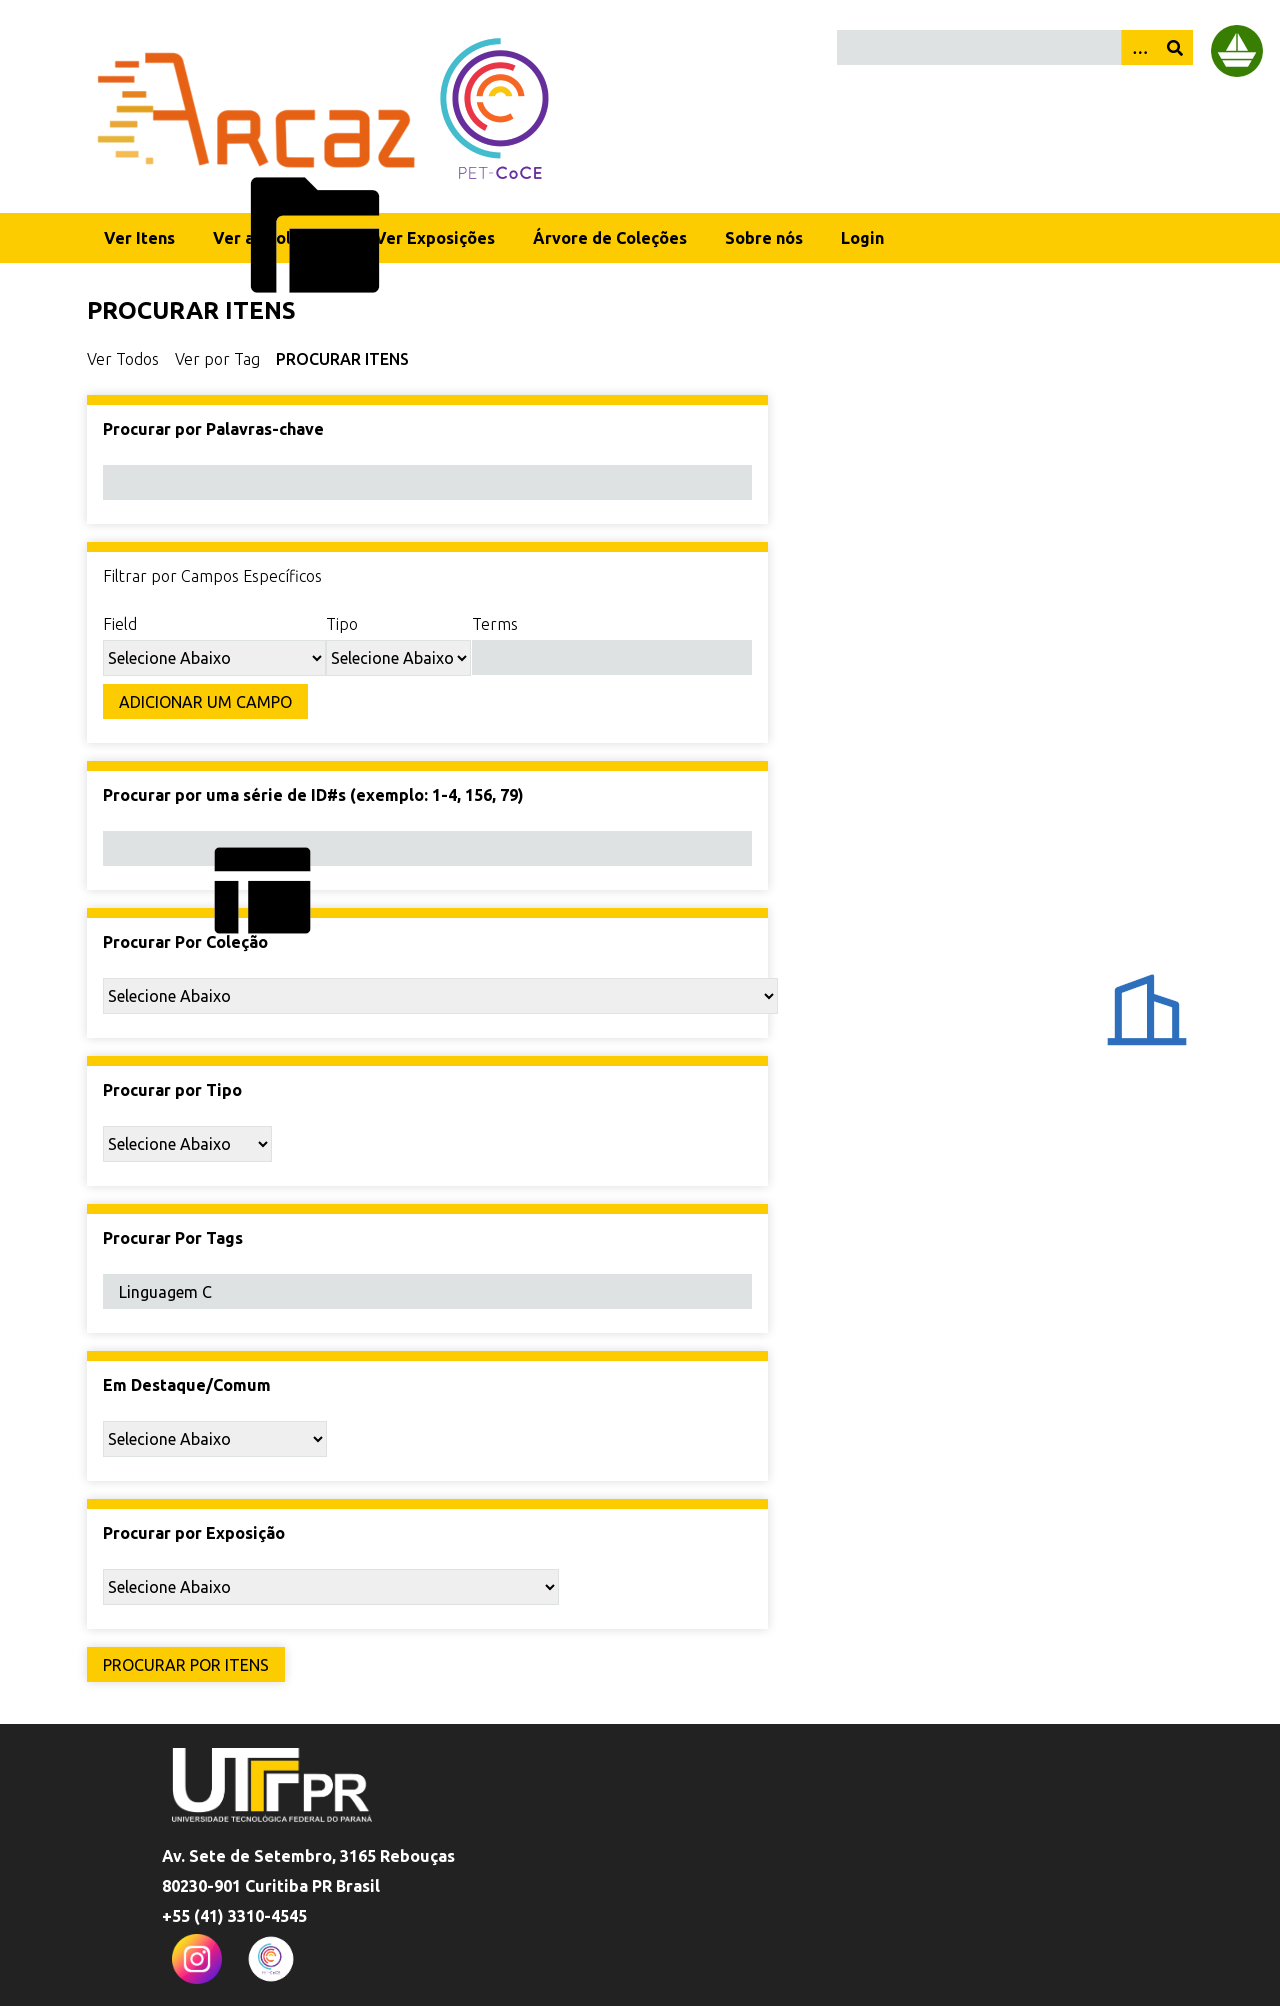 Image resolution: width=1280 pixels, height=2006 pixels. What do you see at coordinates (1237, 51) in the screenshot?
I see `navigate to MentorCruise platform` at bounding box center [1237, 51].